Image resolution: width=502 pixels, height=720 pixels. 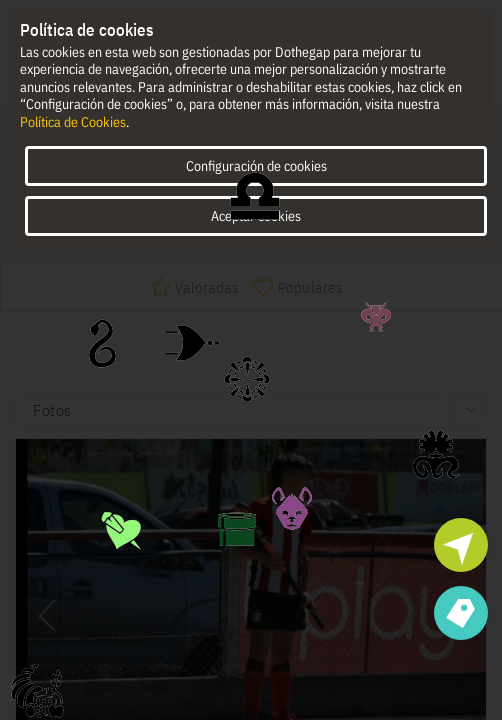 I want to click on represents a lamprey or parasitic creature in a game, so click(x=247, y=379).